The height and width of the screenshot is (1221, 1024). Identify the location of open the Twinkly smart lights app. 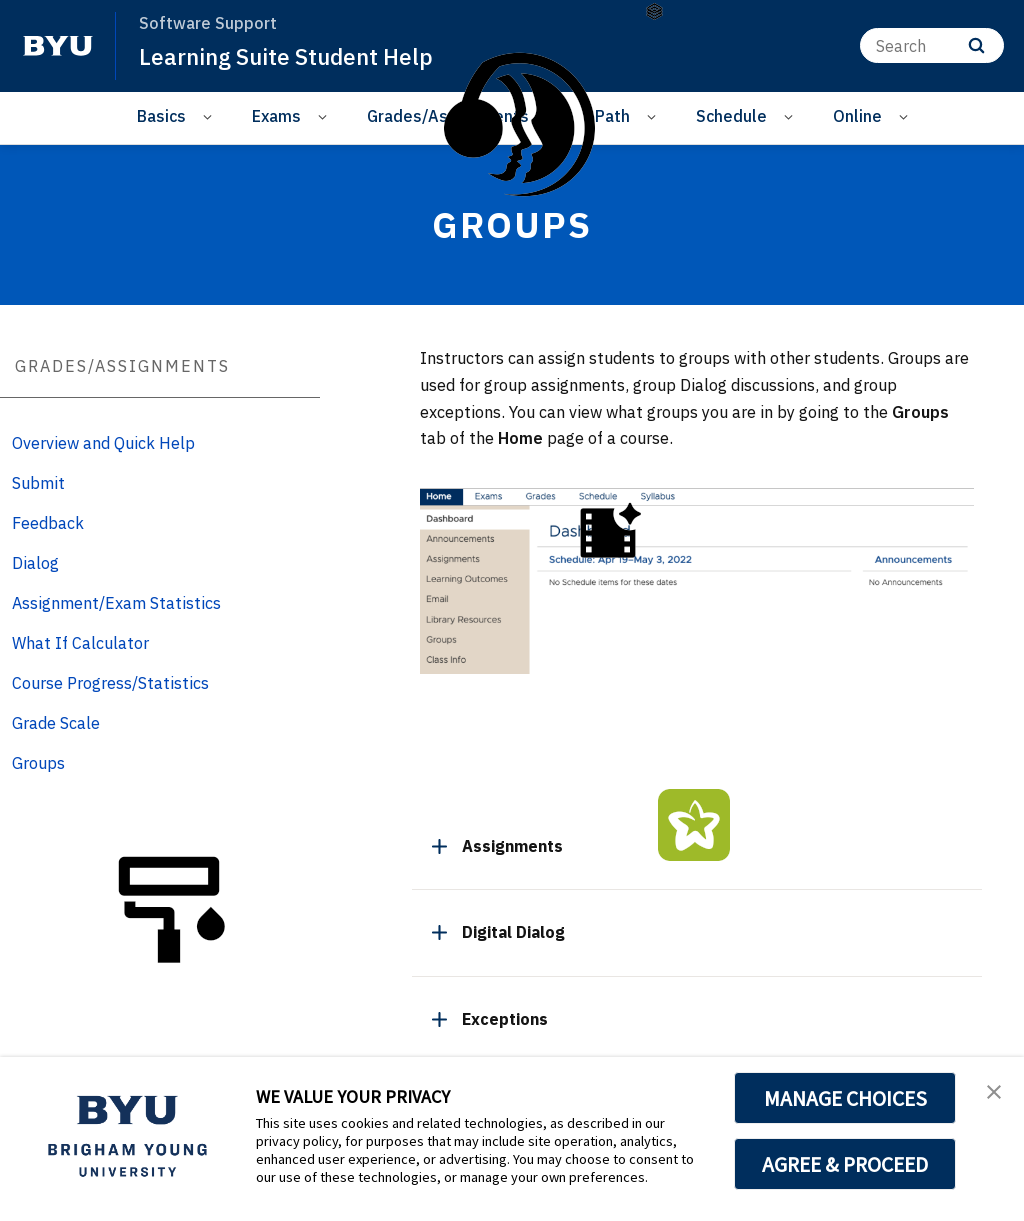
(694, 825).